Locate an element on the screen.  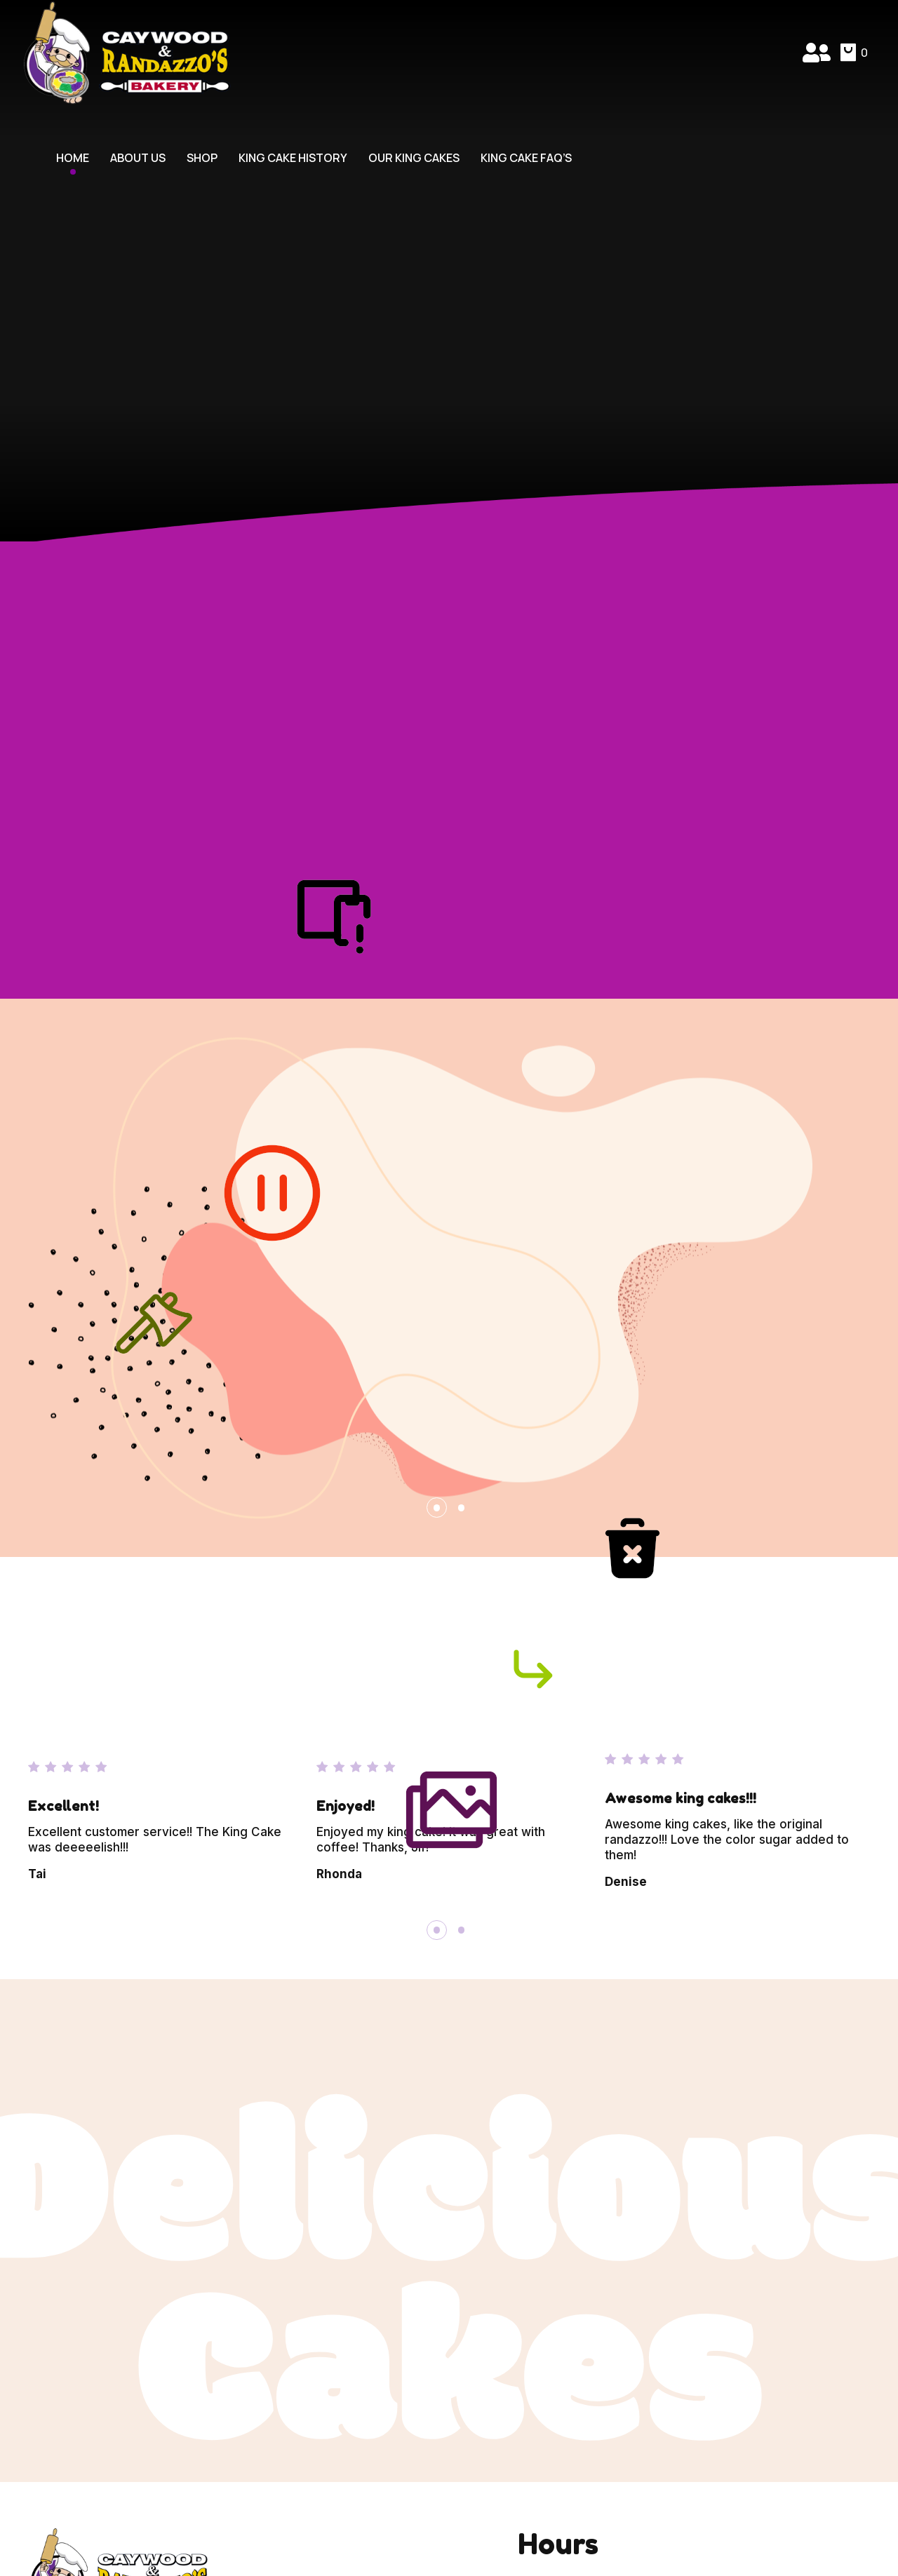
device sync error or warning is located at coordinates (334, 913).